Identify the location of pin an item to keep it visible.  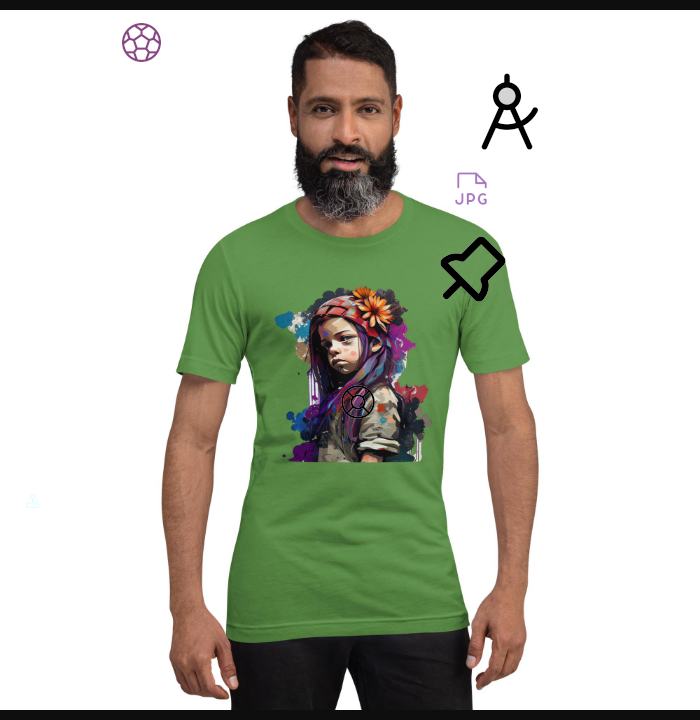
(470, 271).